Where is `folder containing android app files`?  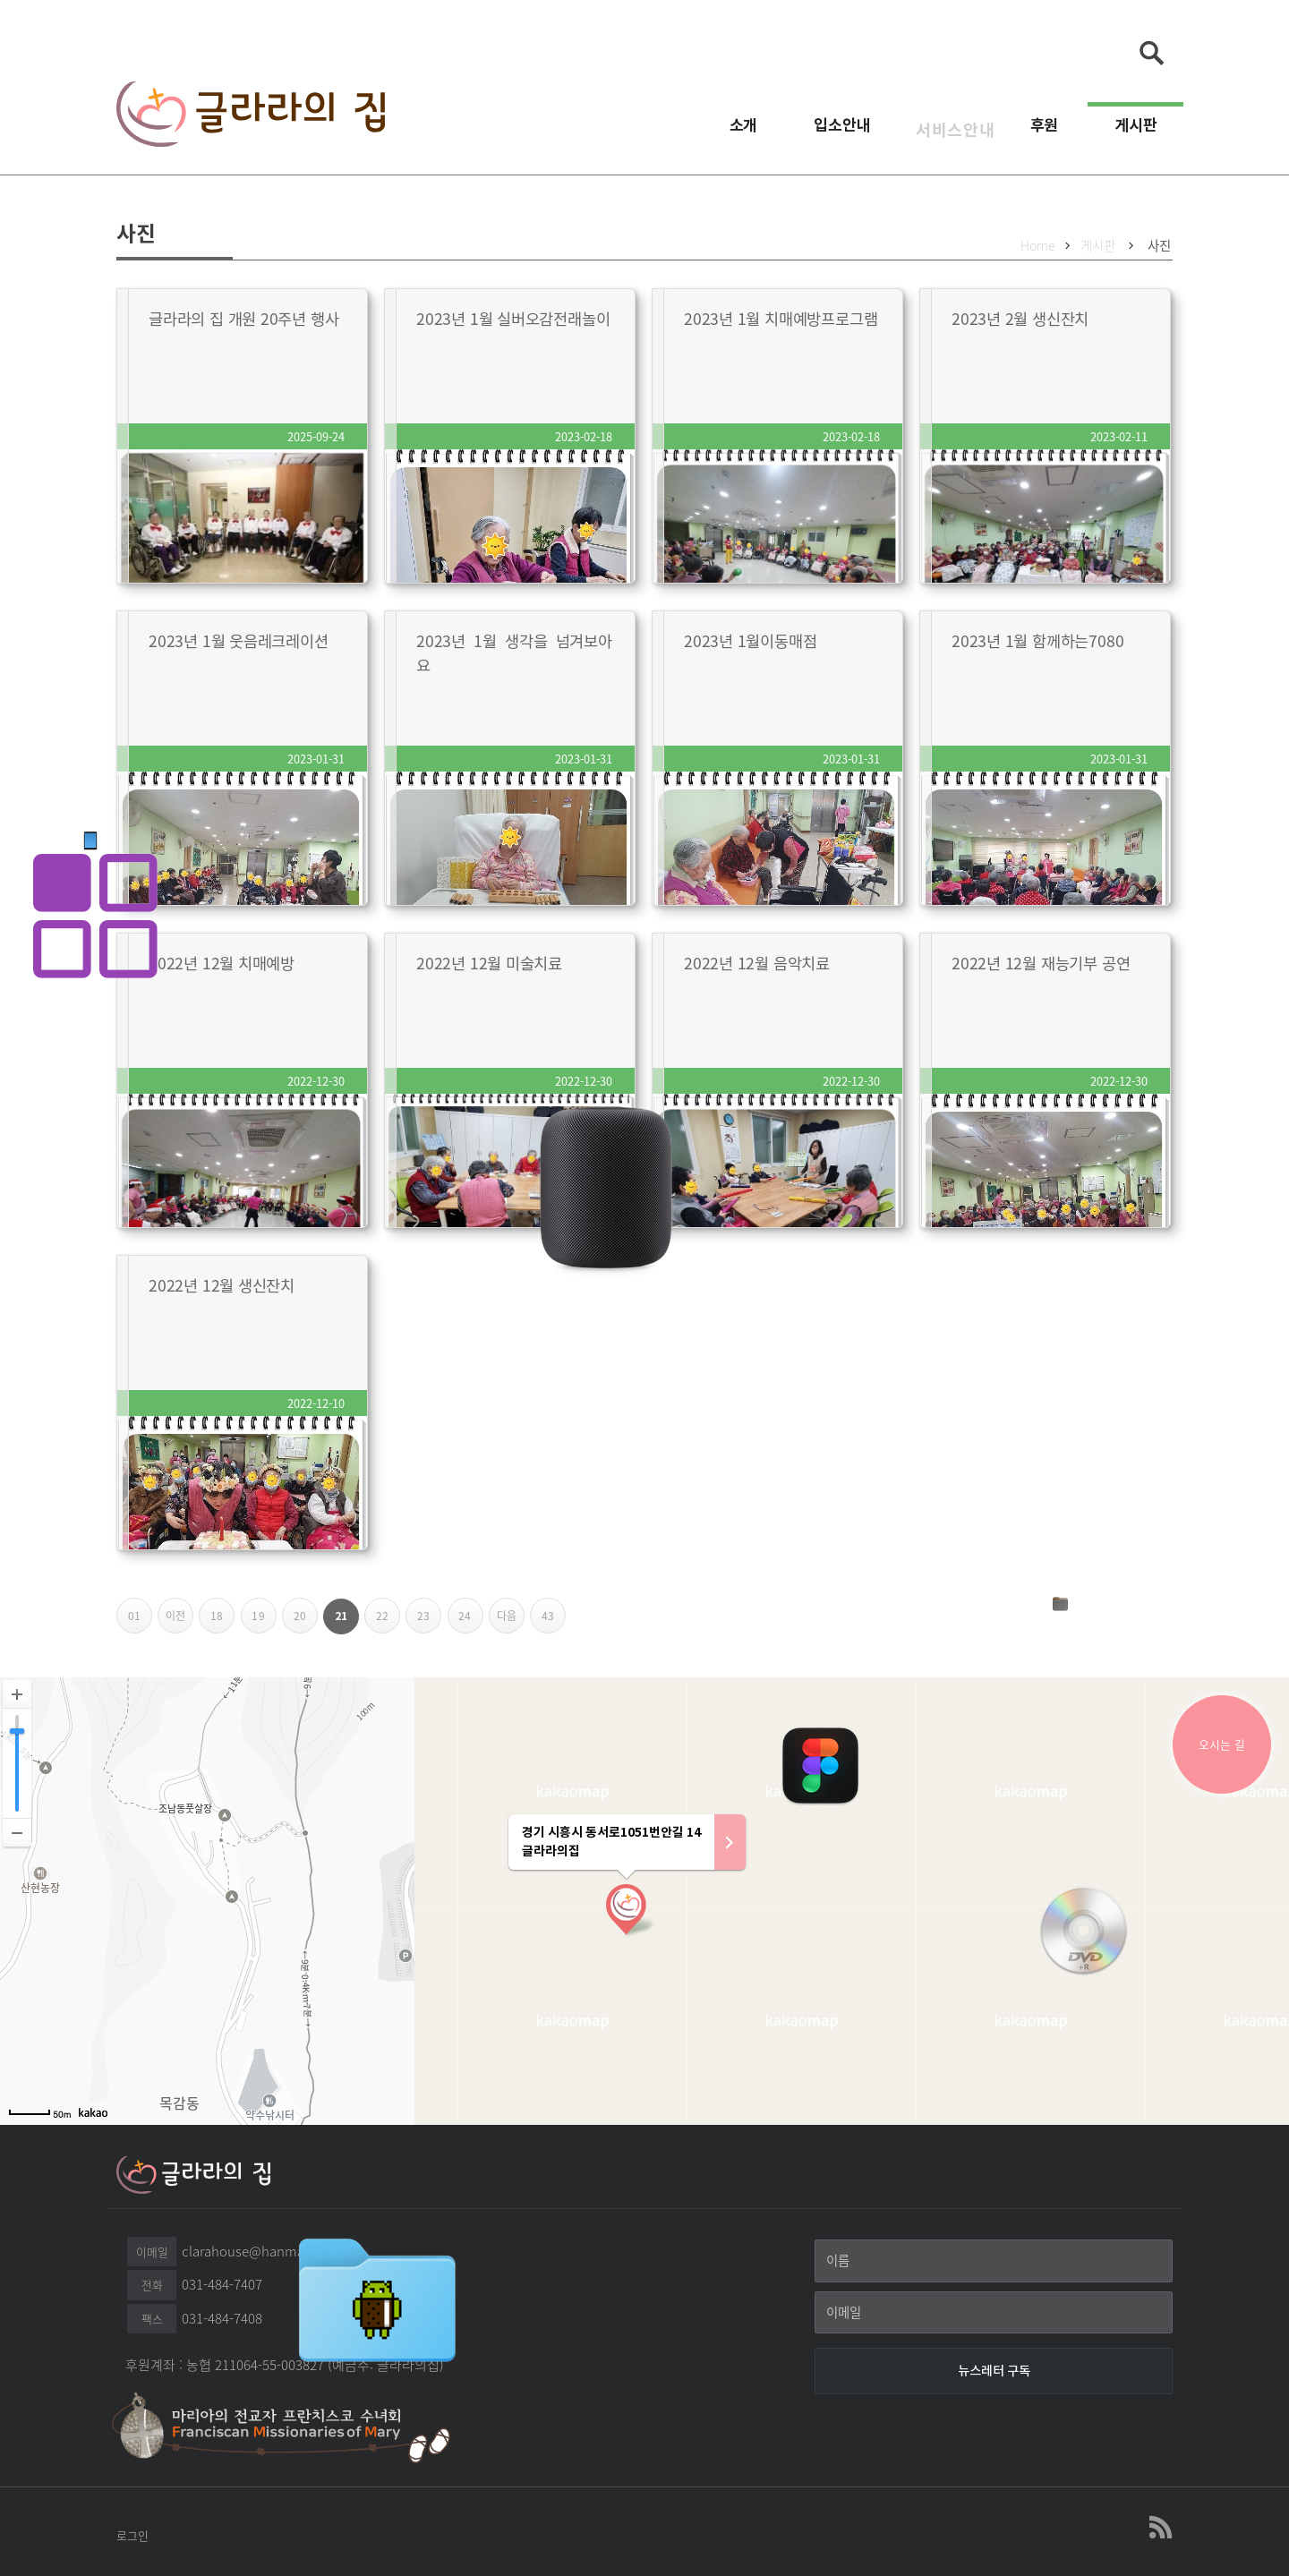 folder containing android app files is located at coordinates (376, 2304).